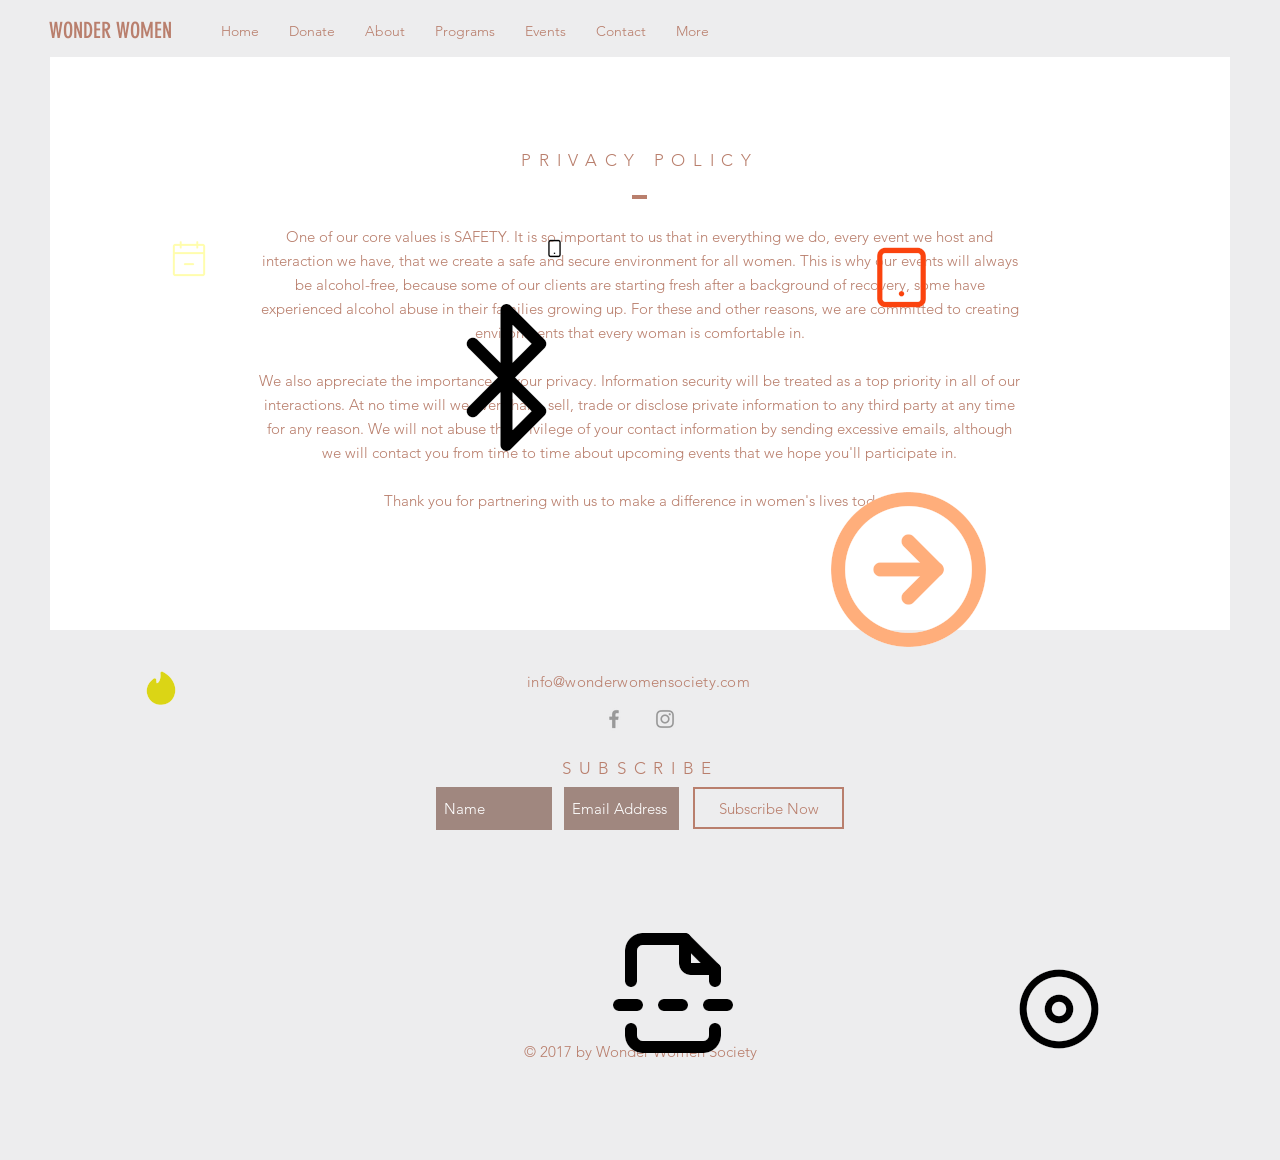 The height and width of the screenshot is (1160, 1280). I want to click on toggle bluetooth connectivity, so click(506, 377).